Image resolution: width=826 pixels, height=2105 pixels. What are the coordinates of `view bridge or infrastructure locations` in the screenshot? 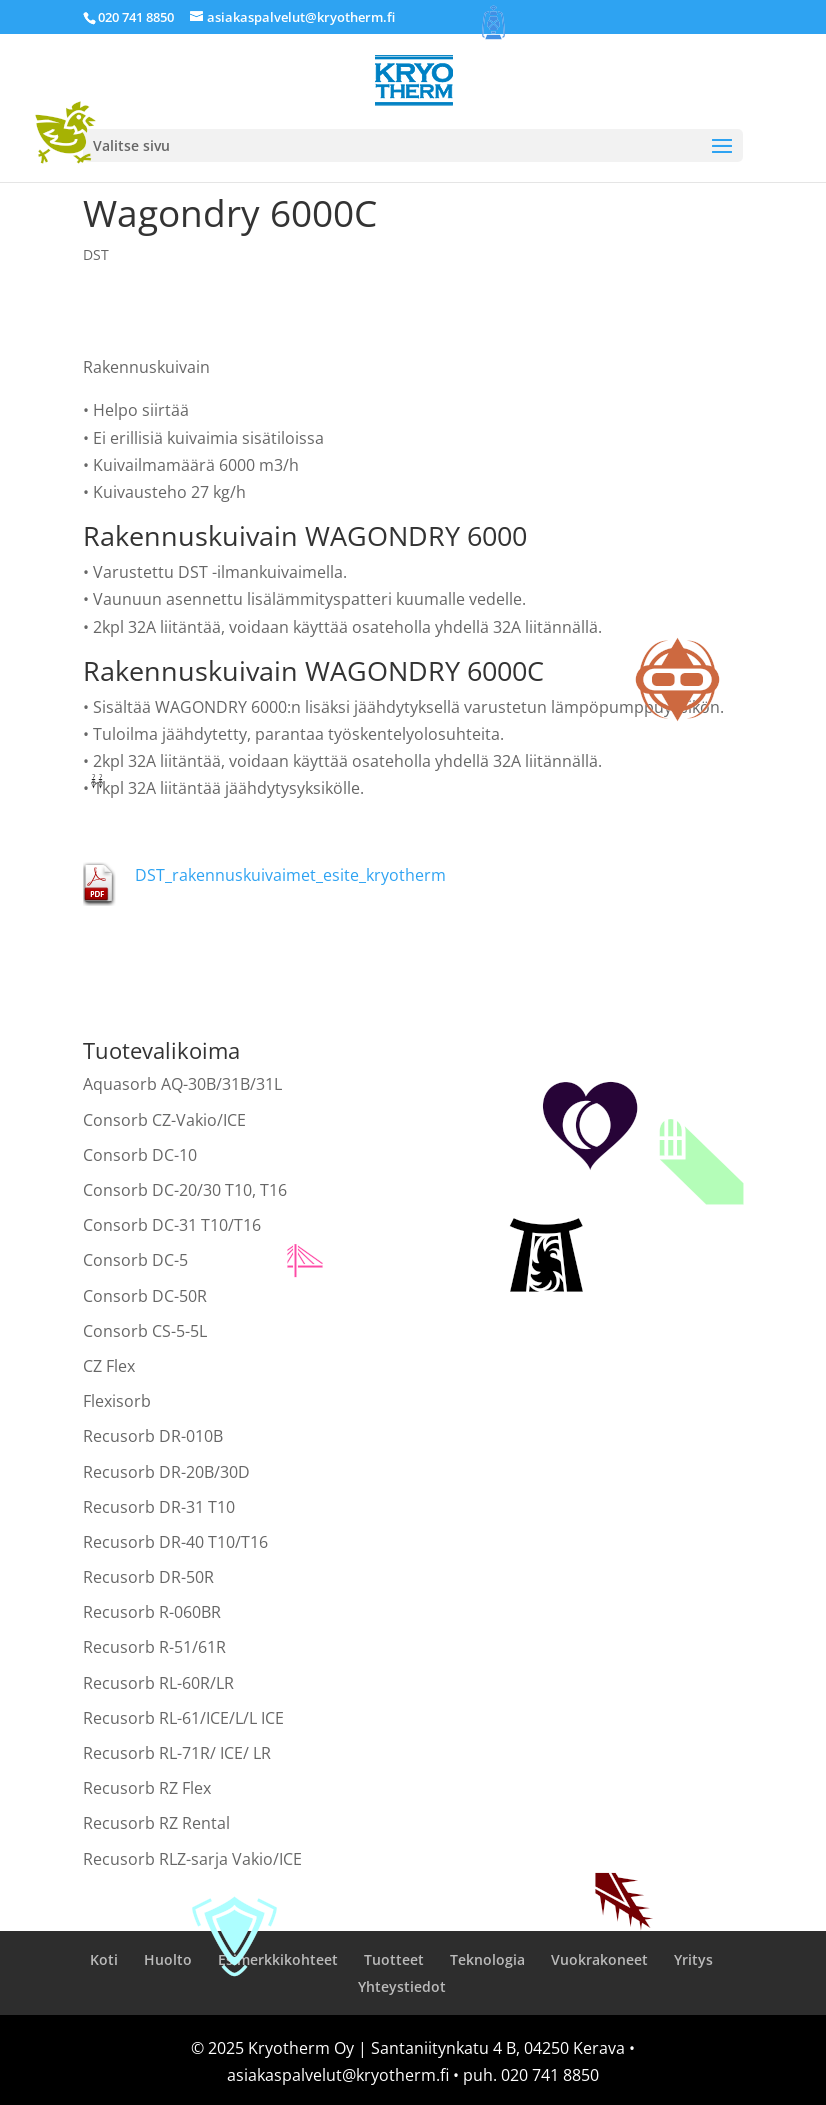 It's located at (305, 1260).